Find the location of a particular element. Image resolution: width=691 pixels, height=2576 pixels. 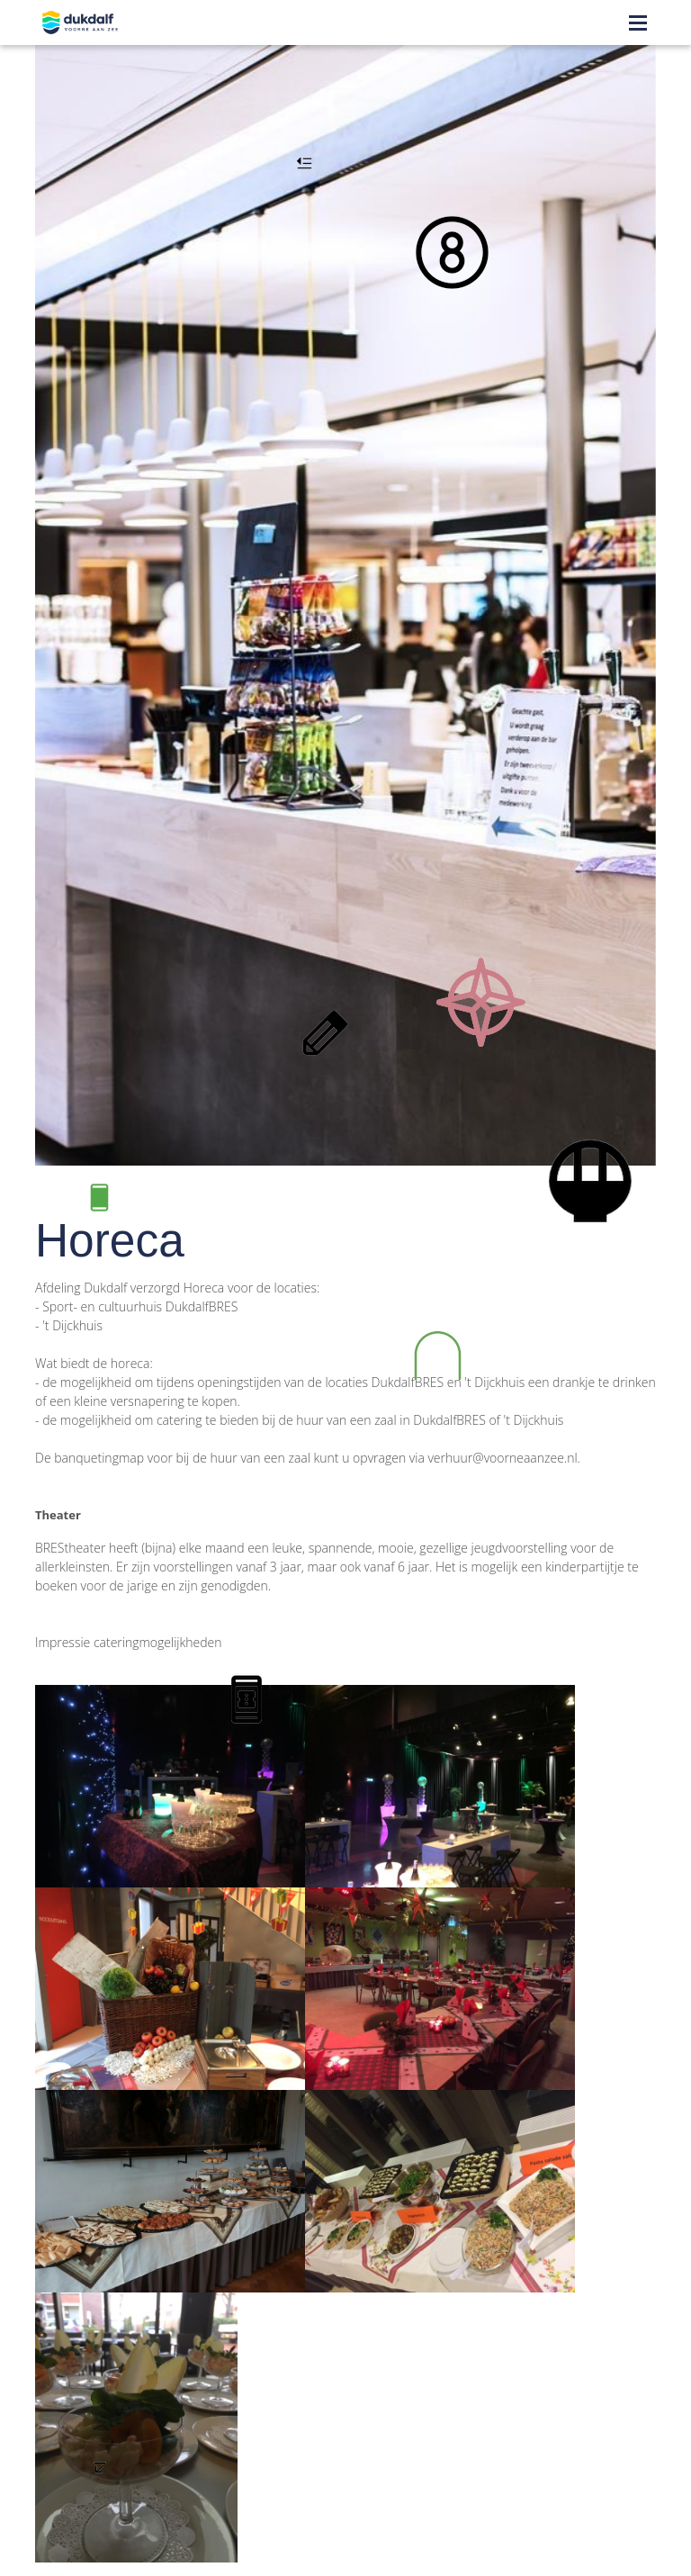

decrease text indentation is located at coordinates (304, 163).